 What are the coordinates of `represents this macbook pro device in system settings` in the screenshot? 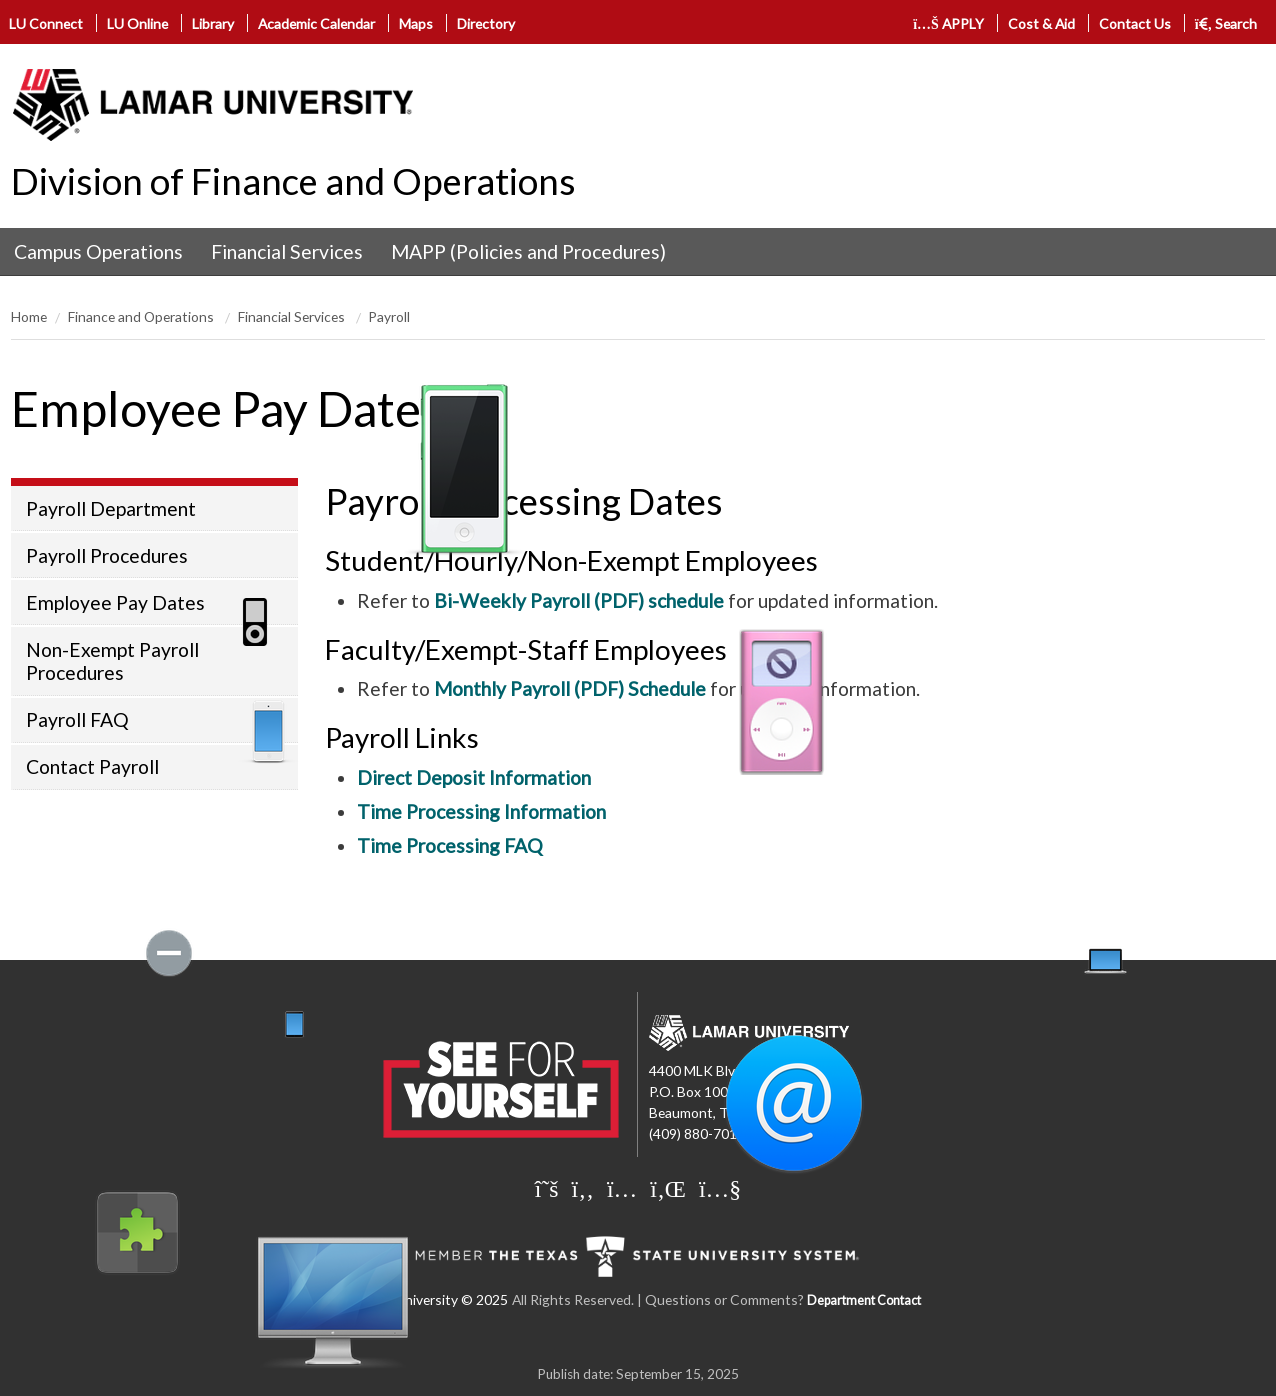 It's located at (1105, 958).